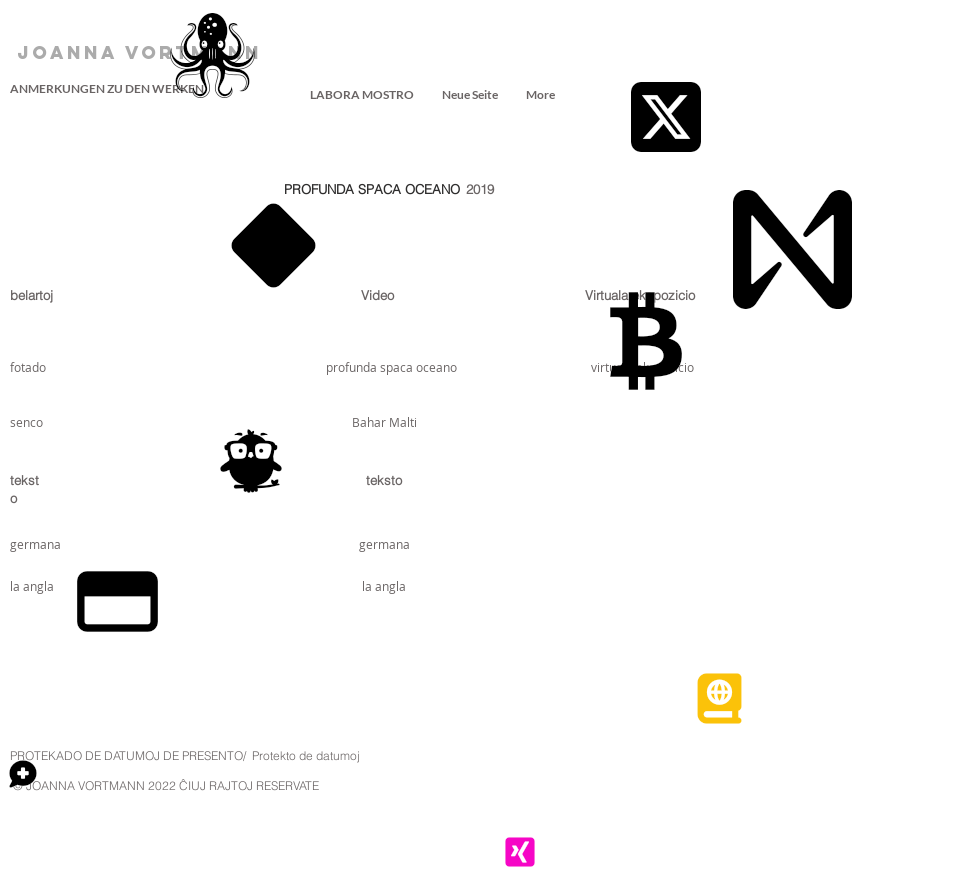 The image size is (980, 896). What do you see at coordinates (719, 698) in the screenshot?
I see `access world atlas or geographic reference` at bounding box center [719, 698].